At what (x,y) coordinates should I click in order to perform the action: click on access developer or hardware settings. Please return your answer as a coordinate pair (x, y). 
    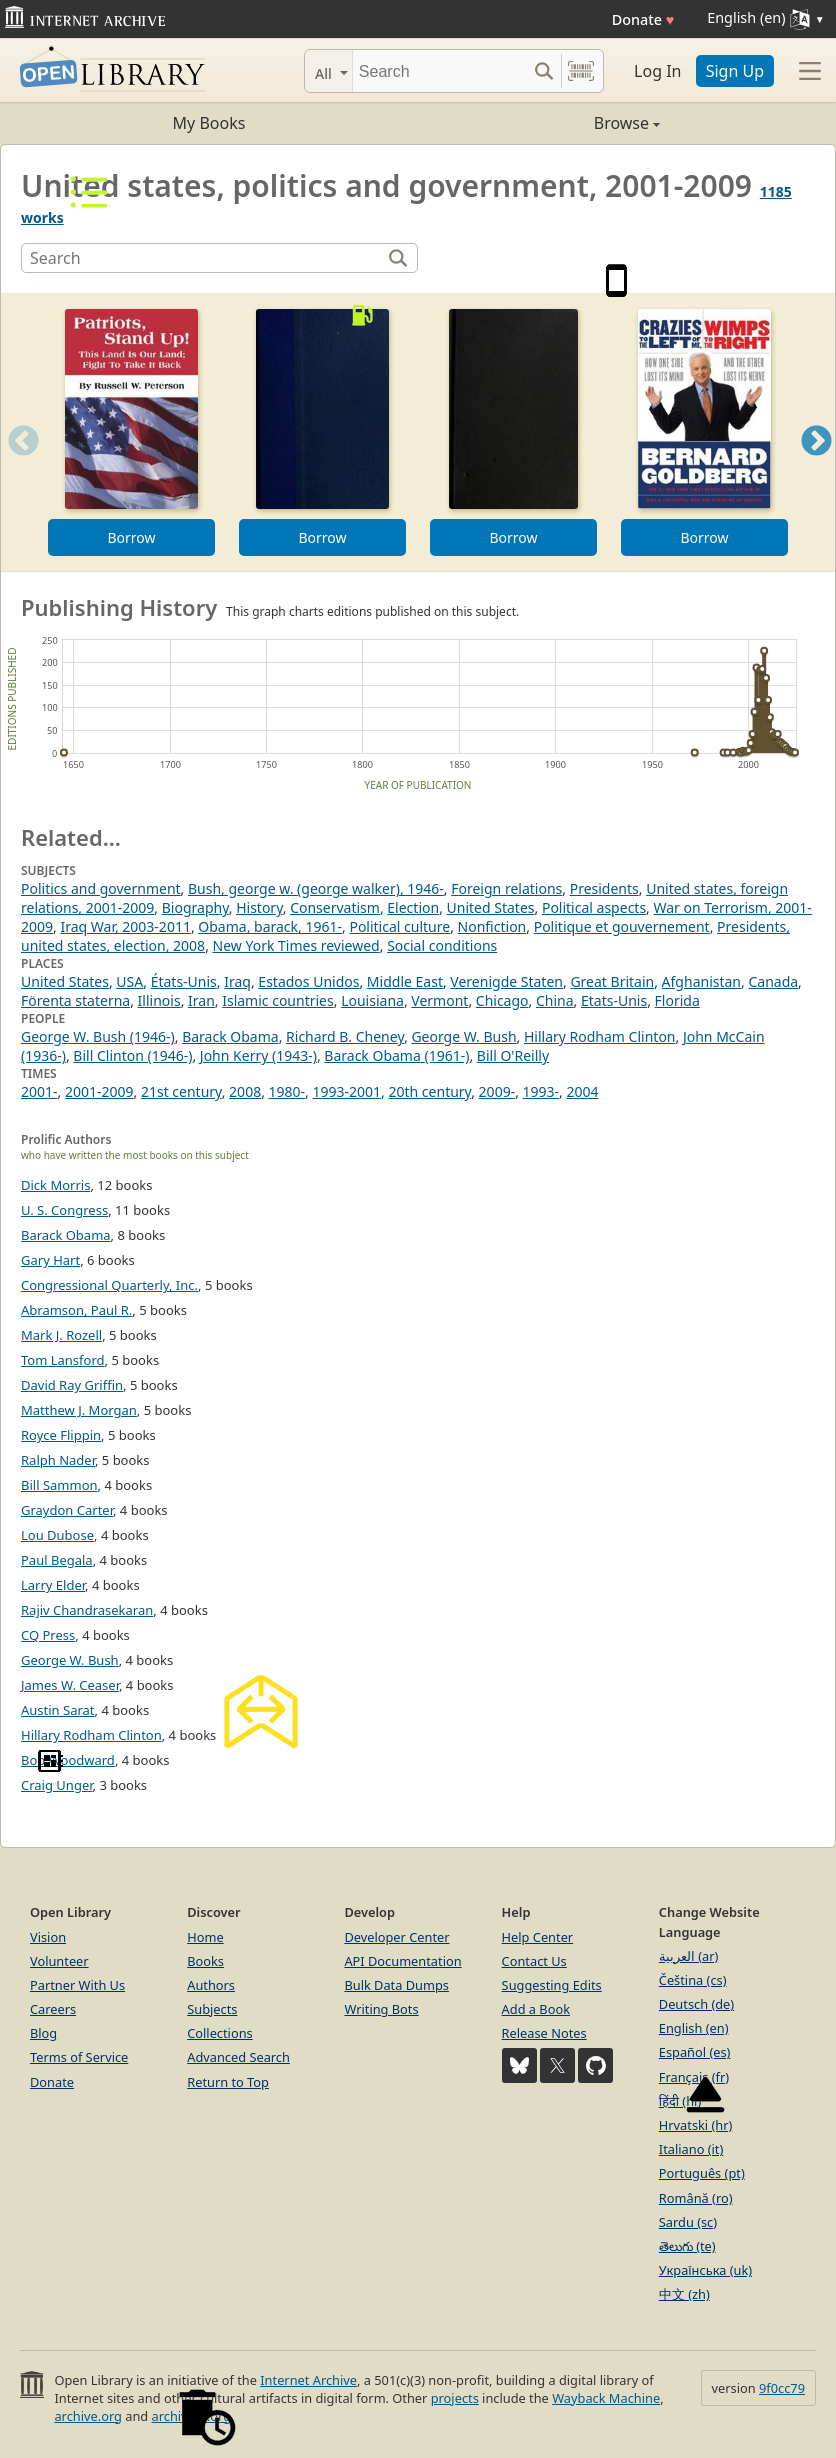
    Looking at the image, I should click on (51, 1761).